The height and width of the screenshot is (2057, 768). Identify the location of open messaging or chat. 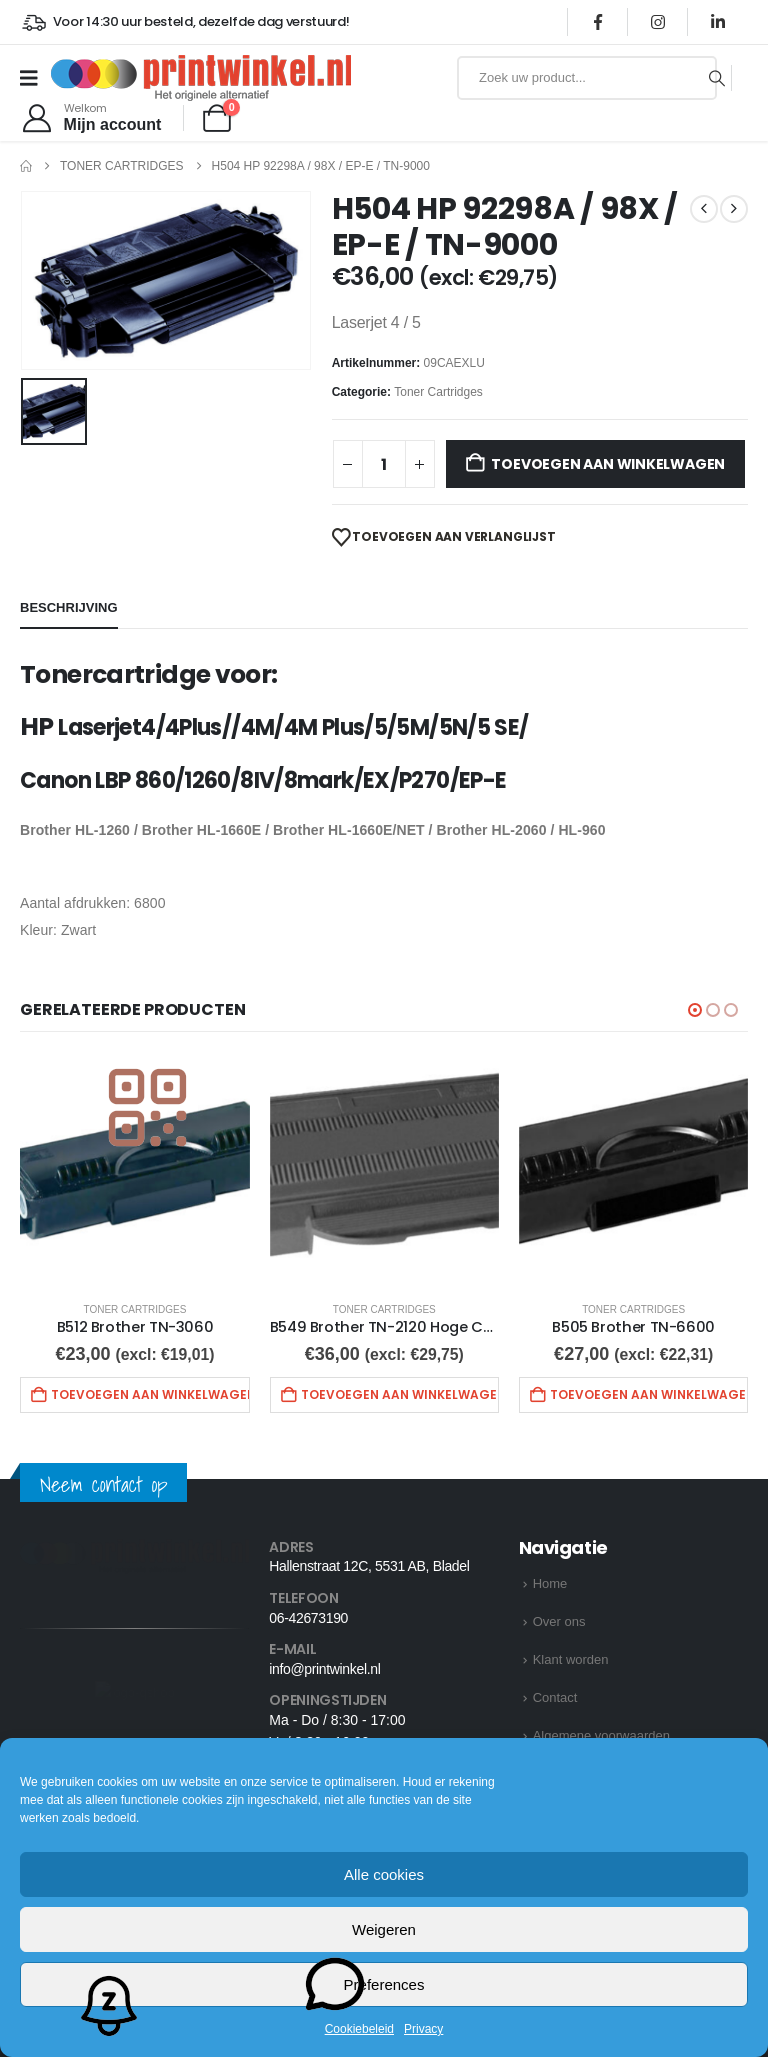
(335, 1984).